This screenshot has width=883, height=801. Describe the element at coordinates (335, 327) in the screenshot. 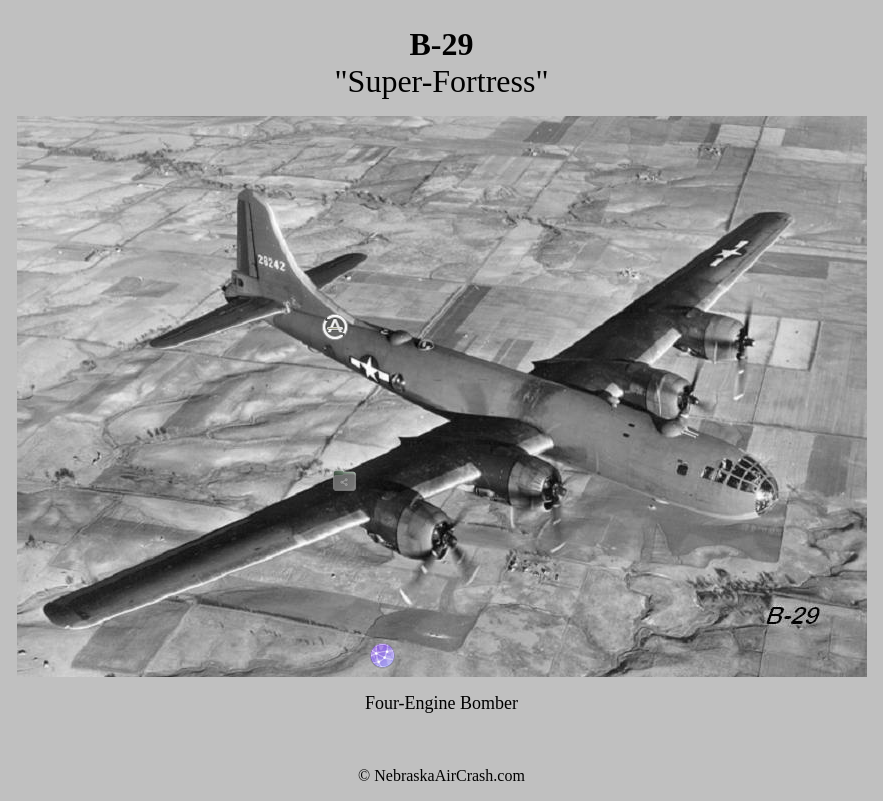

I see `open the software updater application` at that location.